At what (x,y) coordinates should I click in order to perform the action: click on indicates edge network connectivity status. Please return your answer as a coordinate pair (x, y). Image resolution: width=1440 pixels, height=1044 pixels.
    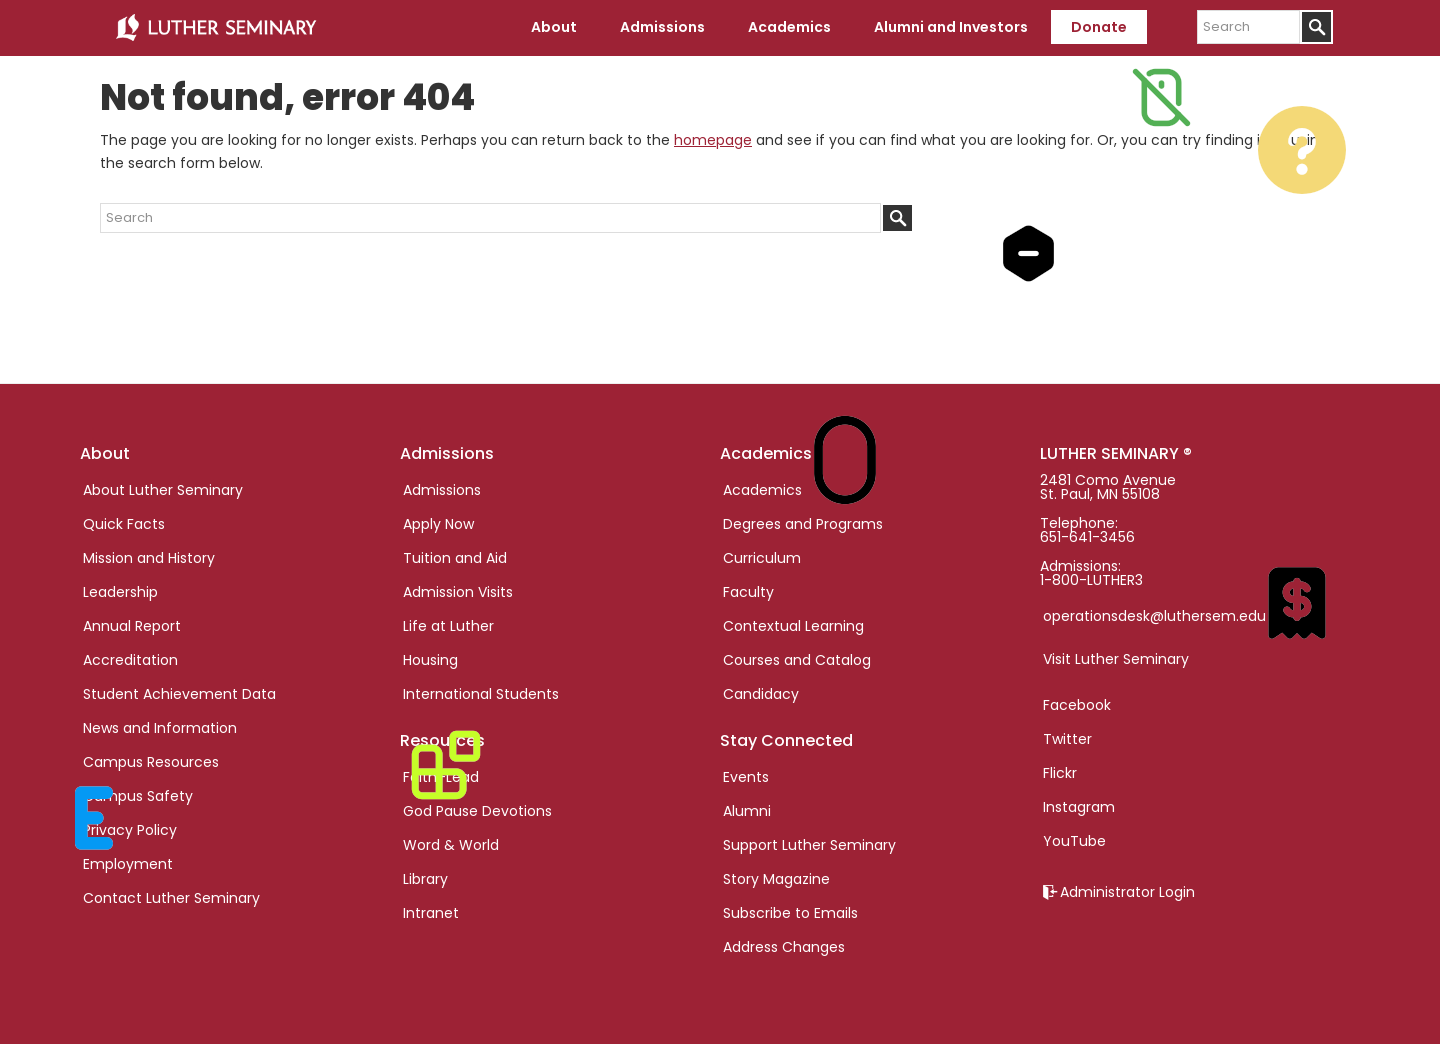
    Looking at the image, I should click on (94, 818).